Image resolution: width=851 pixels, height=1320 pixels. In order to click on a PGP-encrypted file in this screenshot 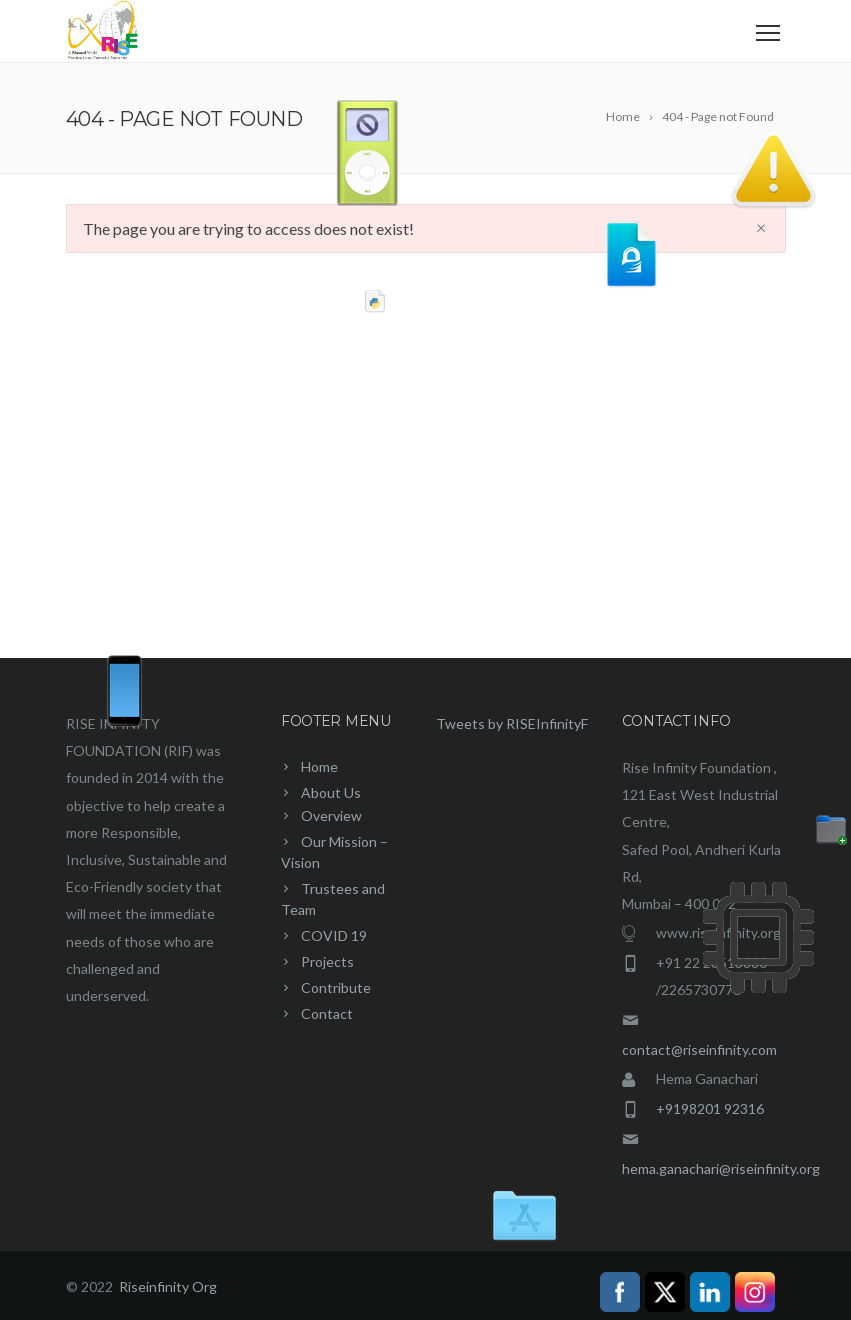, I will do `click(631, 254)`.